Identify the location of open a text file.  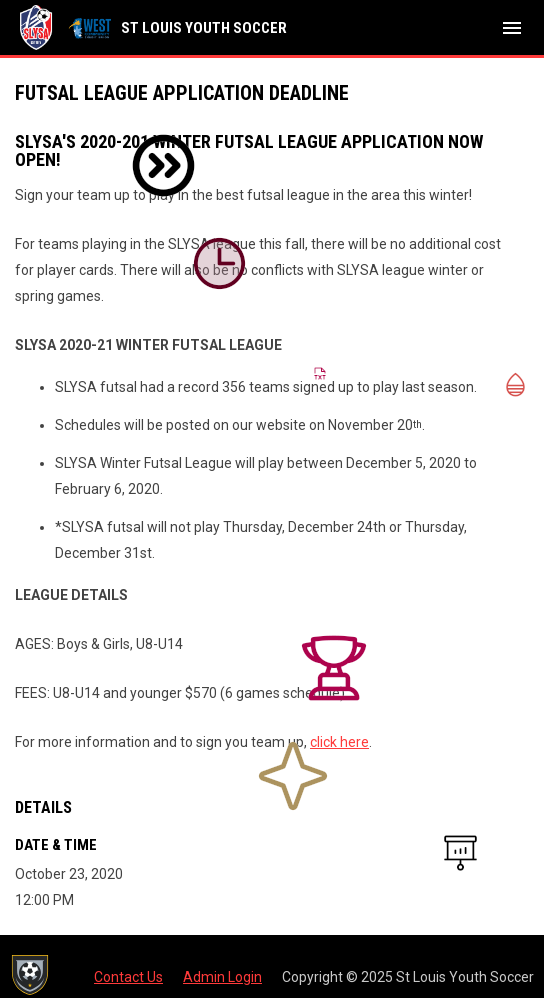
(320, 374).